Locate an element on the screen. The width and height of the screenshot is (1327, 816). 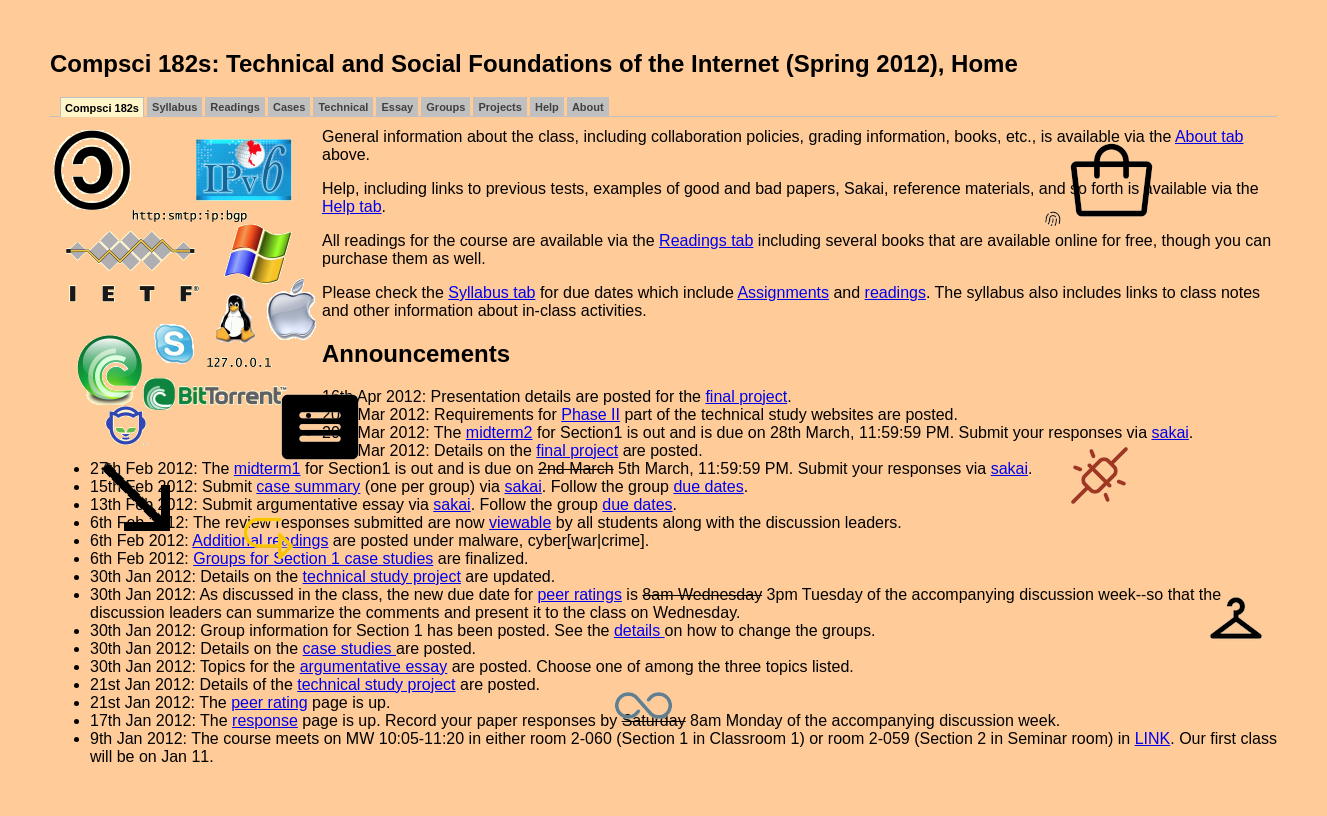
navigate to the bottom-right section is located at coordinates (138, 499).